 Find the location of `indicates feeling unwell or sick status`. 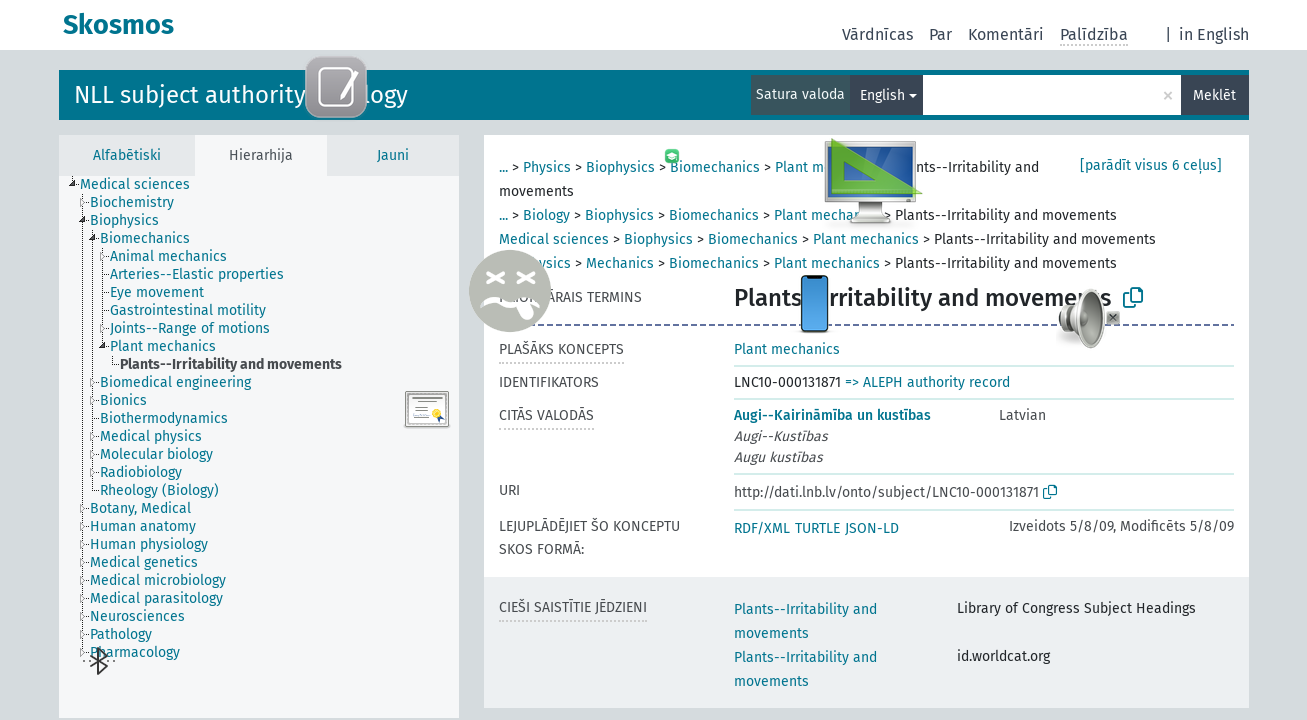

indicates feeling unwell or sick status is located at coordinates (510, 291).